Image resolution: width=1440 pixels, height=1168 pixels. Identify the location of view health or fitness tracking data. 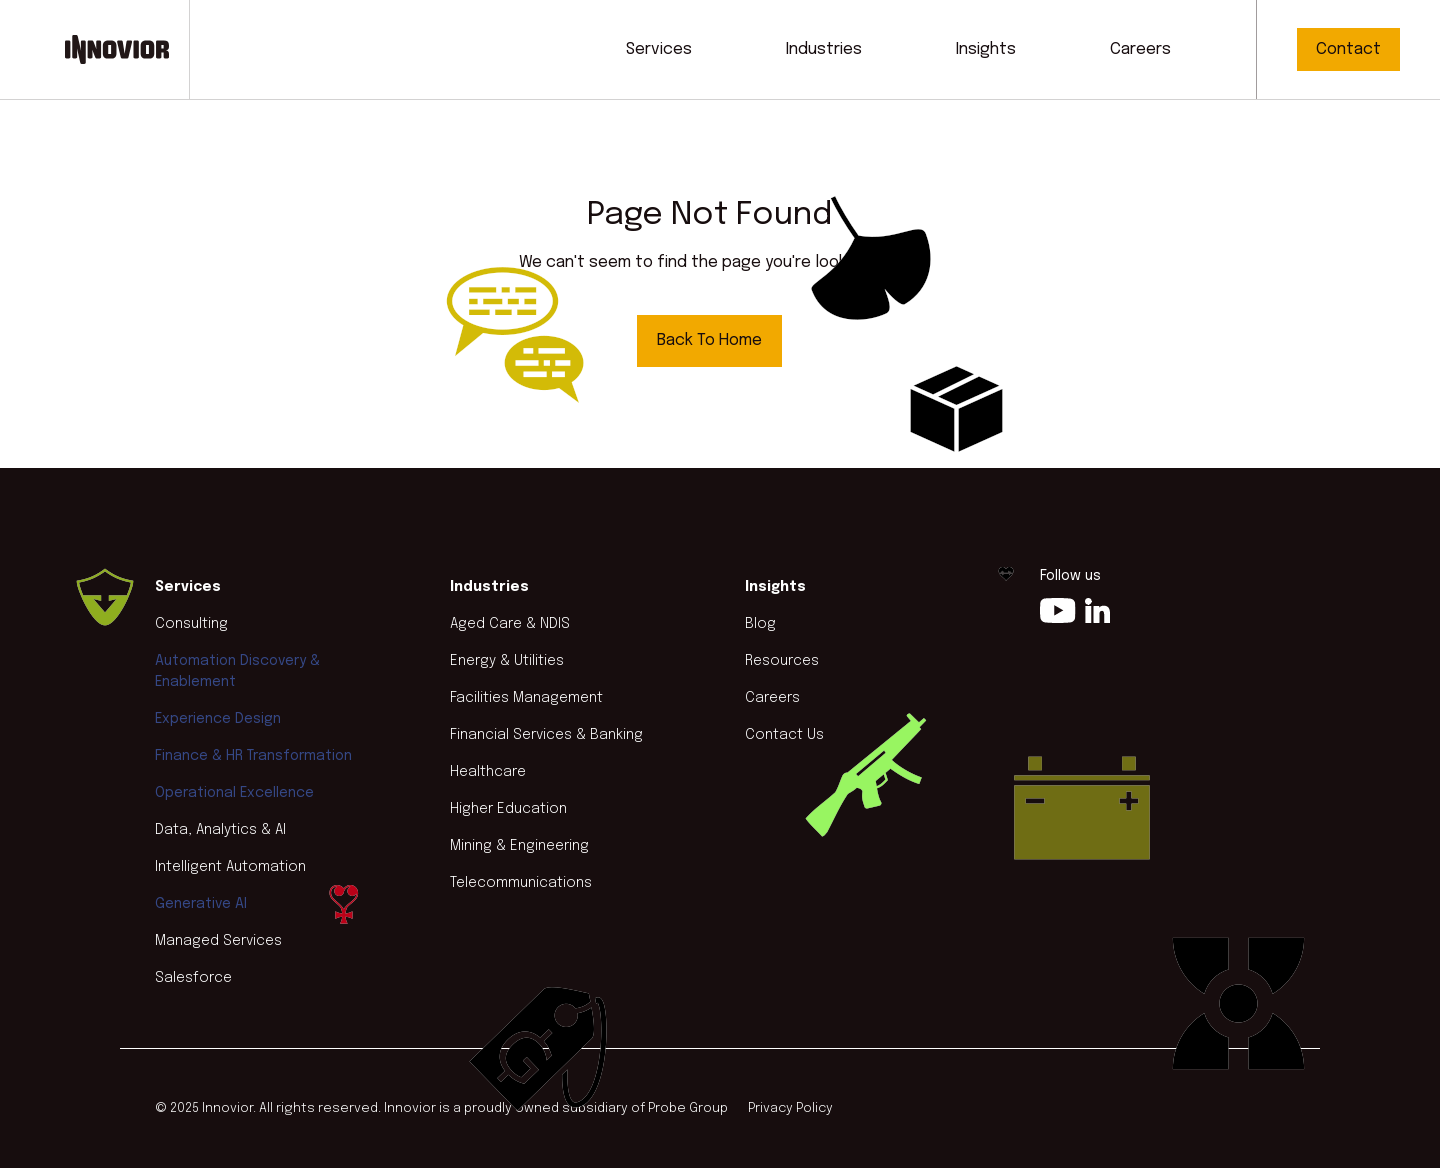
(1006, 574).